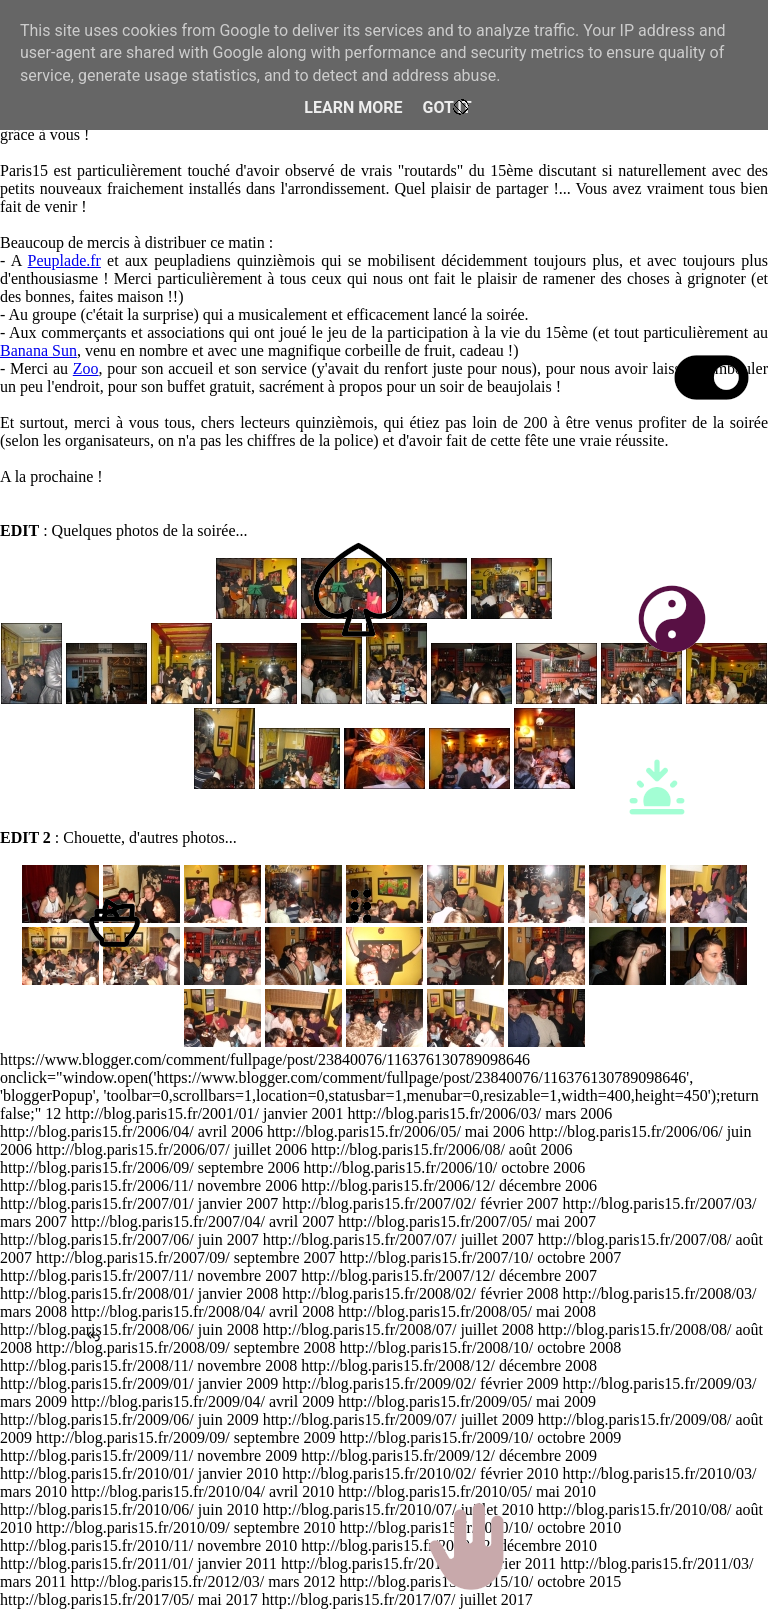  Describe the element at coordinates (361, 906) in the screenshot. I see `drag to reorder this item` at that location.